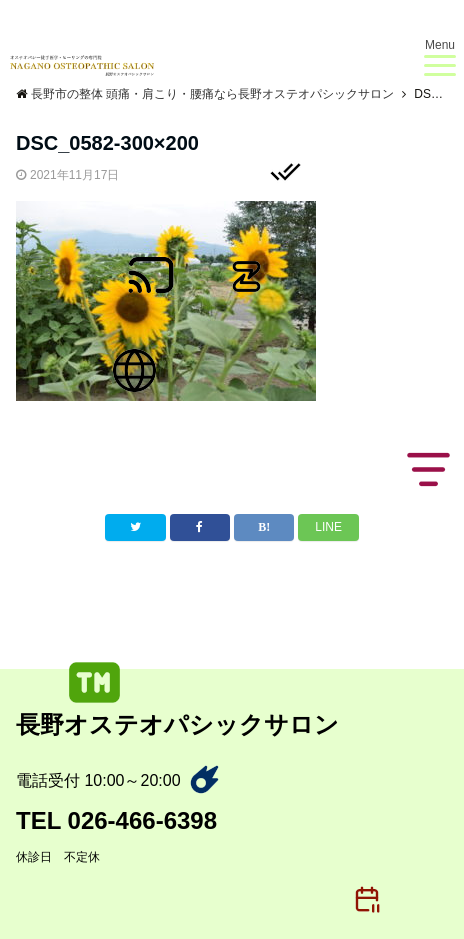 The height and width of the screenshot is (939, 464). I want to click on cast your screen to a nearby device, so click(151, 275).